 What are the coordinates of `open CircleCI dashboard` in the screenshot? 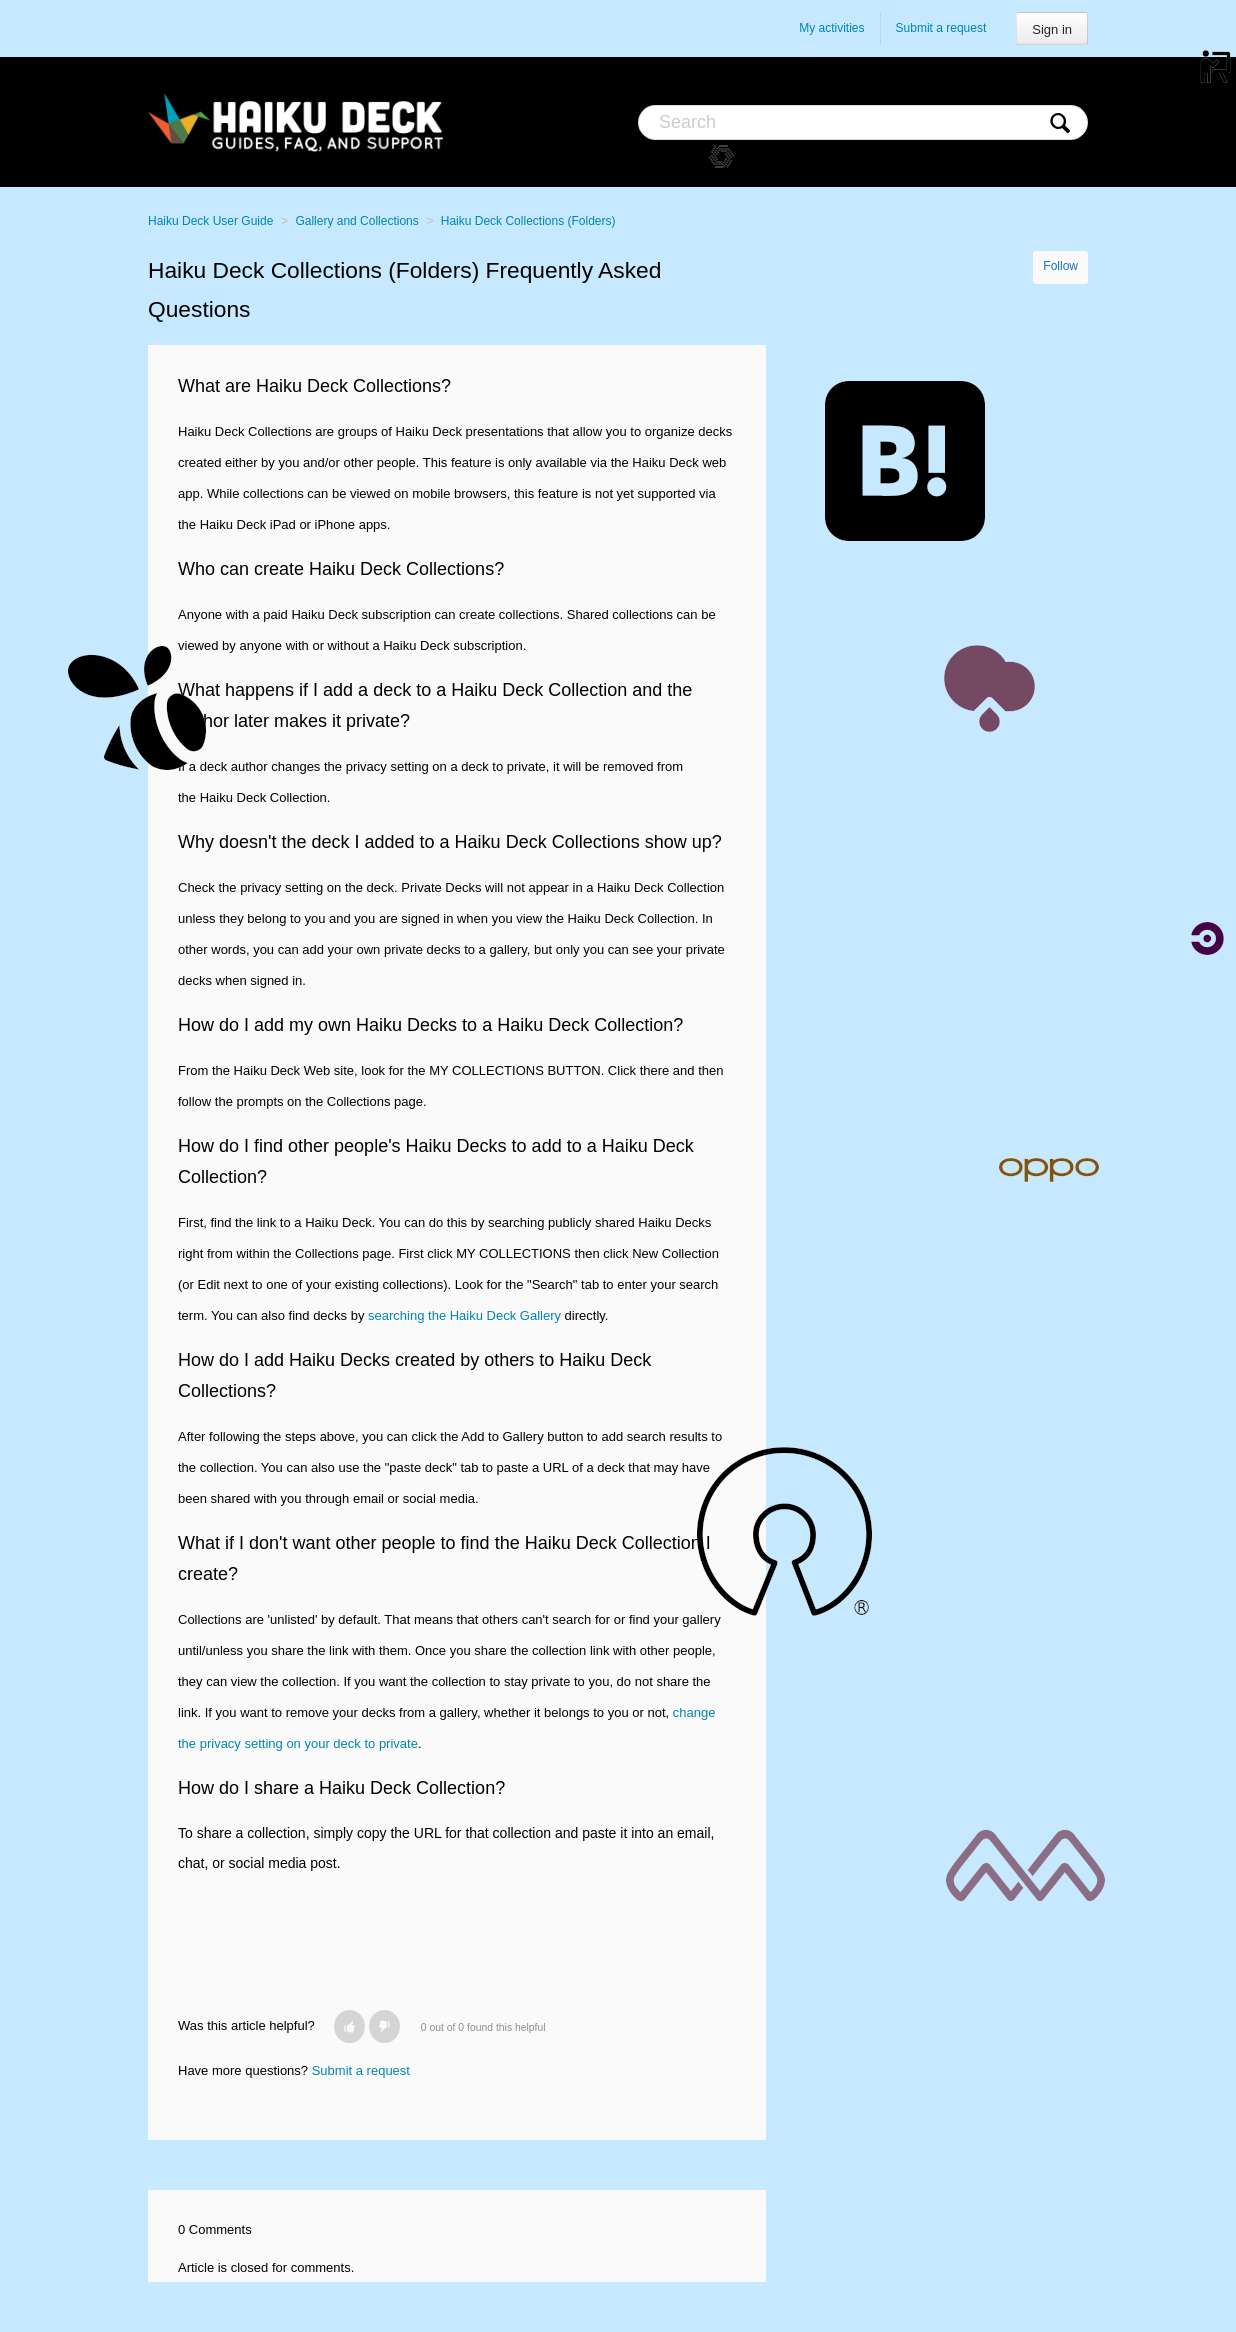 It's located at (1207, 938).